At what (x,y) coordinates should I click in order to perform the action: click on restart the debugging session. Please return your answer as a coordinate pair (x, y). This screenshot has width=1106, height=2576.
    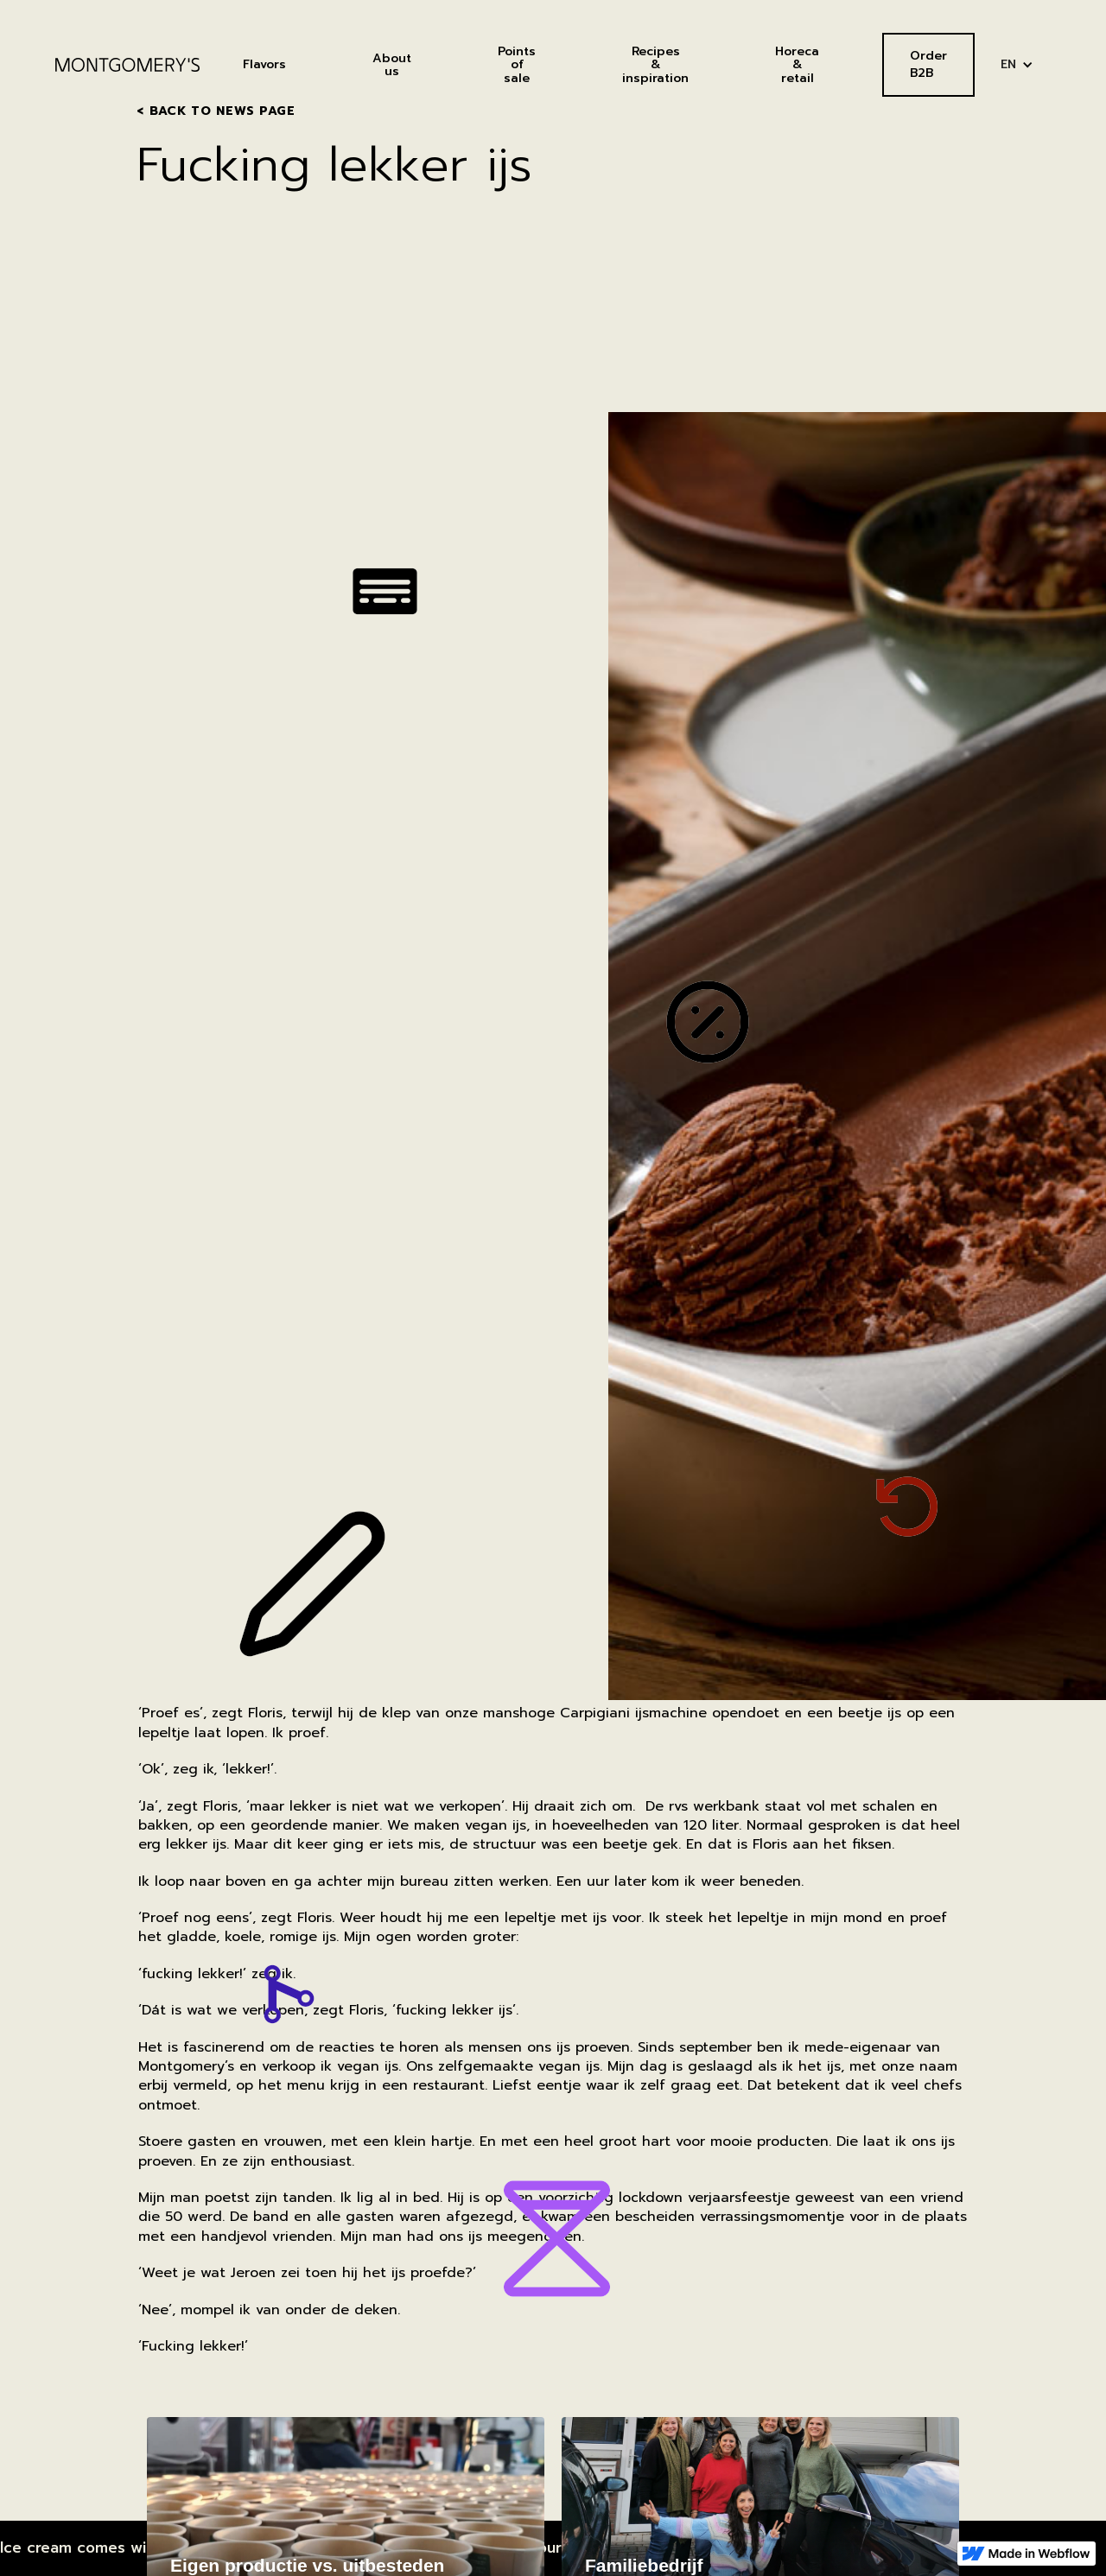
    Looking at the image, I should click on (906, 1507).